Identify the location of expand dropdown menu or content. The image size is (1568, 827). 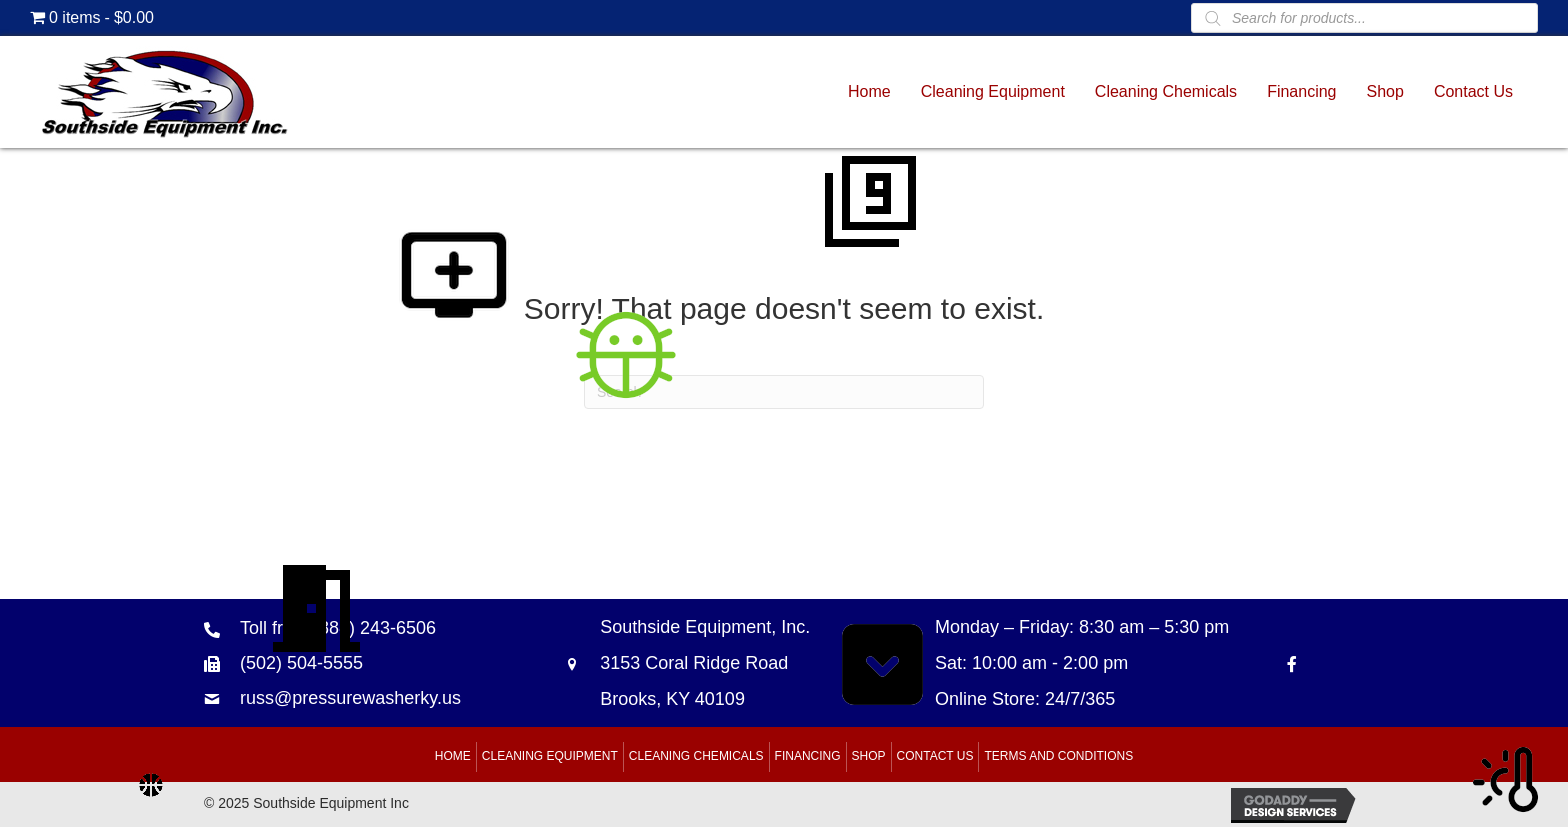
(882, 664).